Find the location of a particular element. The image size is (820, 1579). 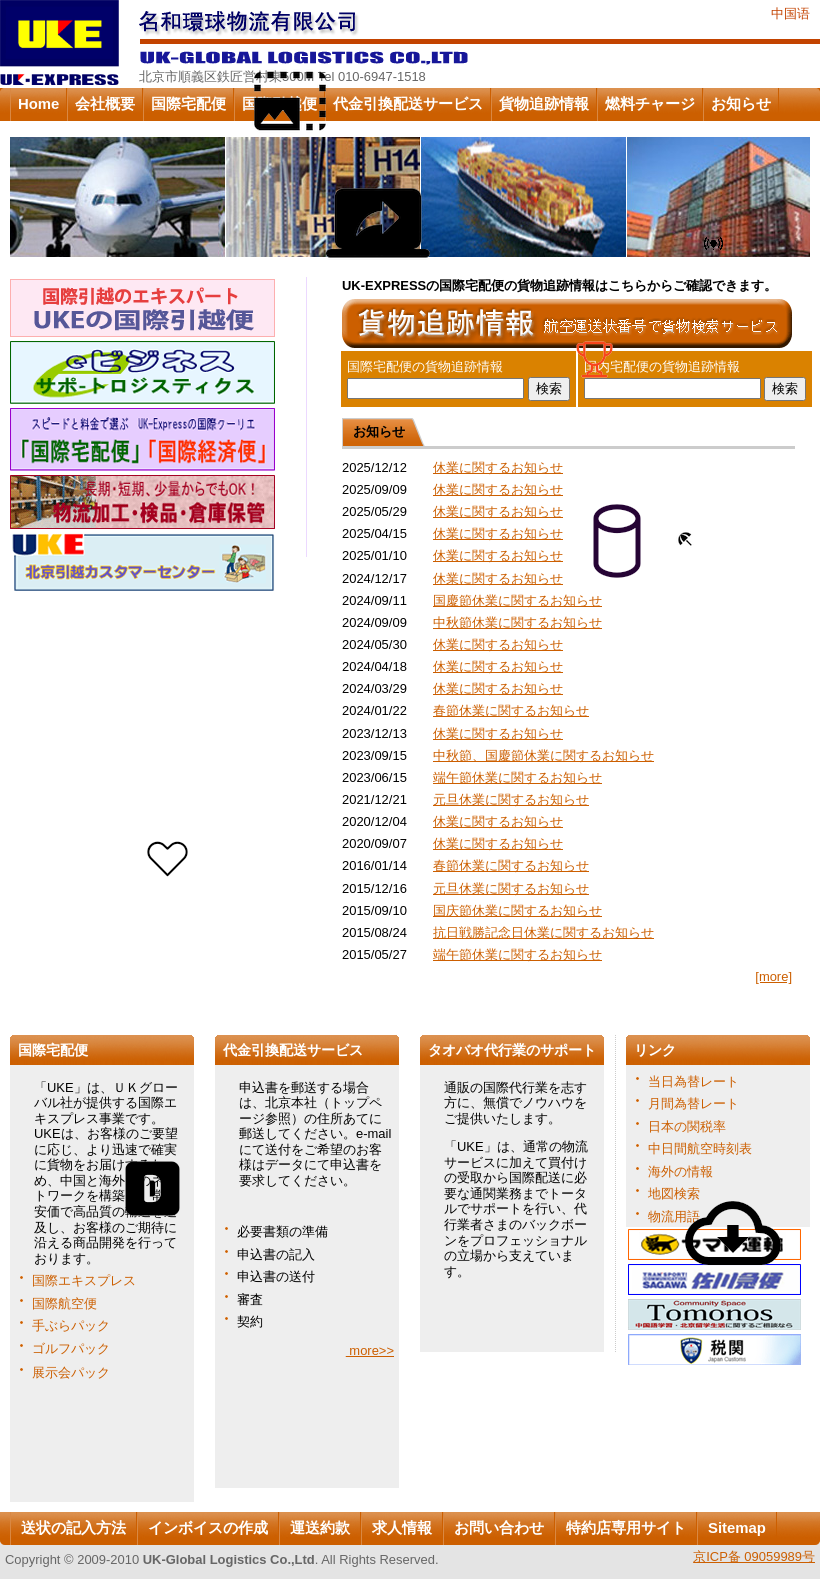

view AI-powered predictions or suggestions is located at coordinates (713, 243).